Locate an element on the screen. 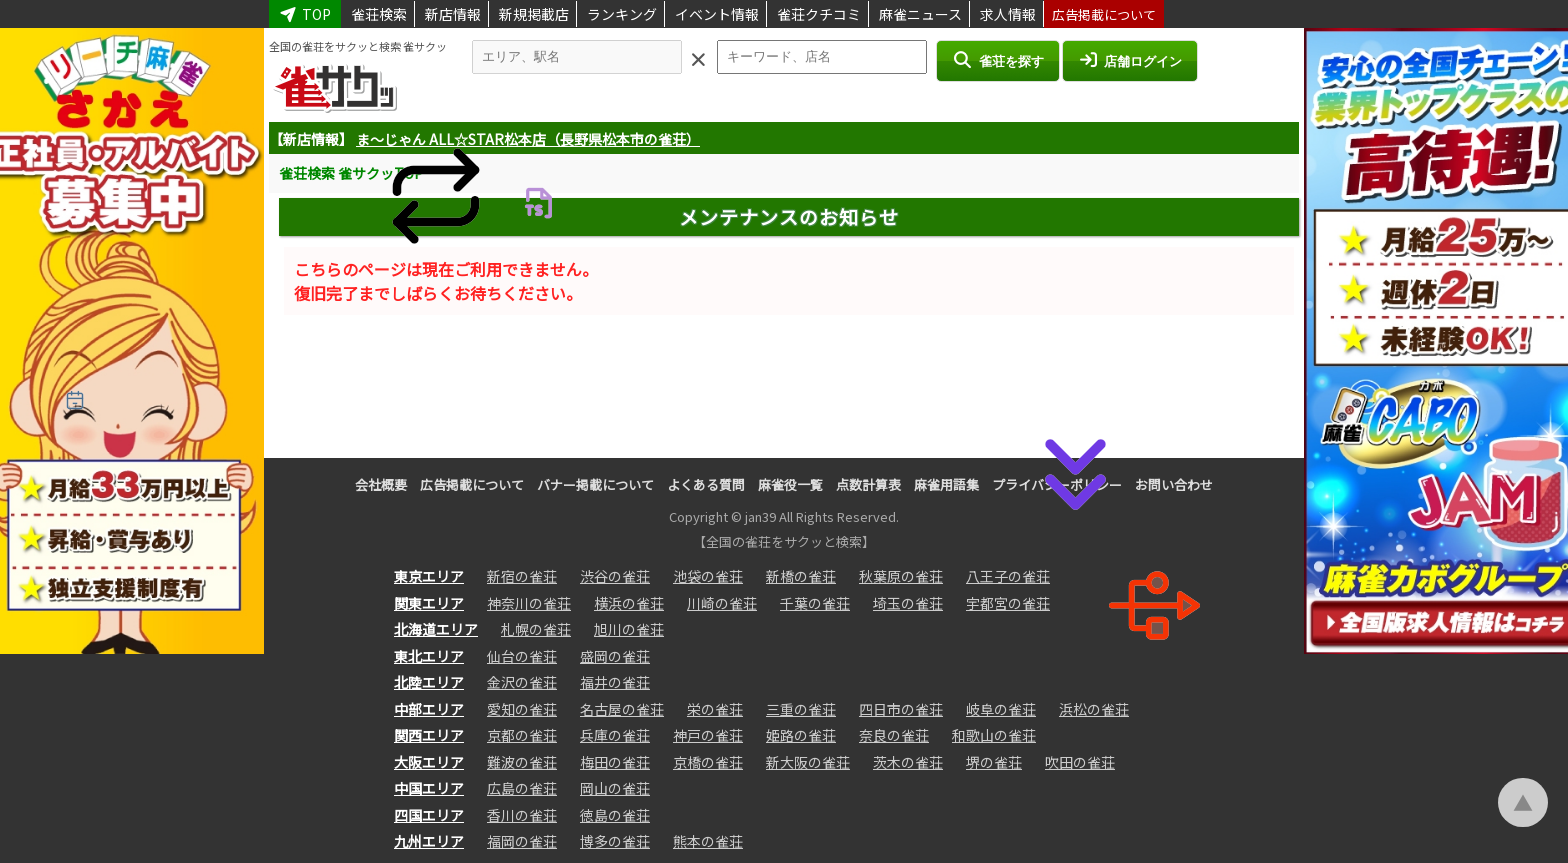 The image size is (1568, 863). scroll down or view more content is located at coordinates (1075, 474).